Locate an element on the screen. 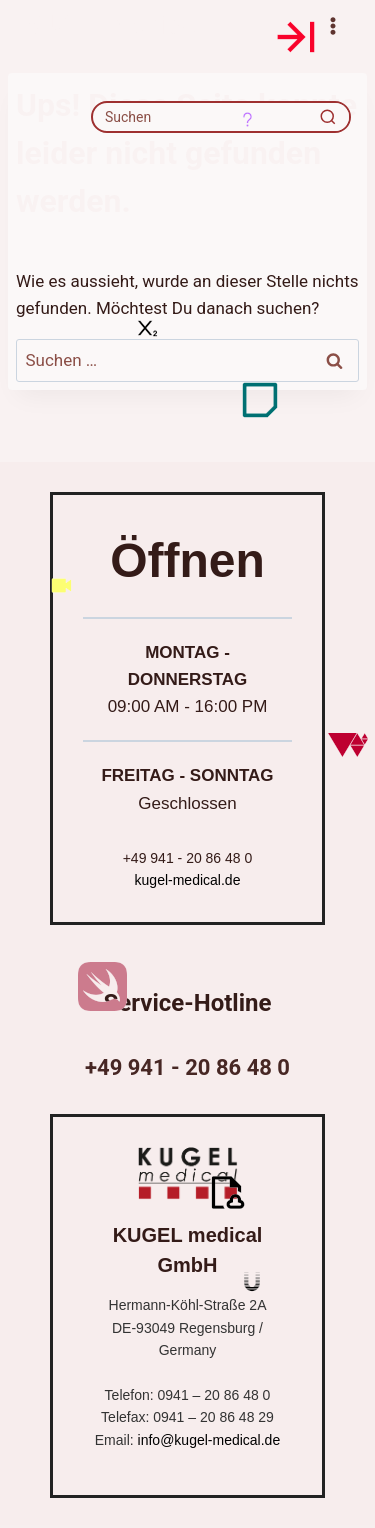 Image resolution: width=375 pixels, height=1528 pixels. WebGPU technology or API branding is located at coordinates (348, 745).